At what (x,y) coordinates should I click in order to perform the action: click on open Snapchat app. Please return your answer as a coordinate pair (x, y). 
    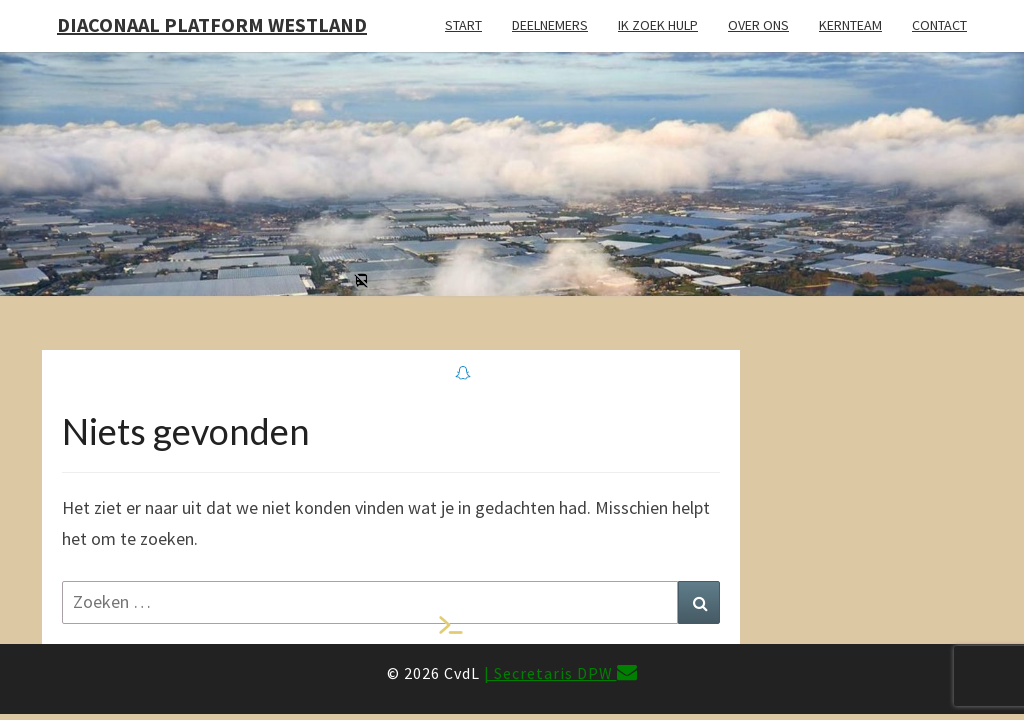
    Looking at the image, I should click on (463, 373).